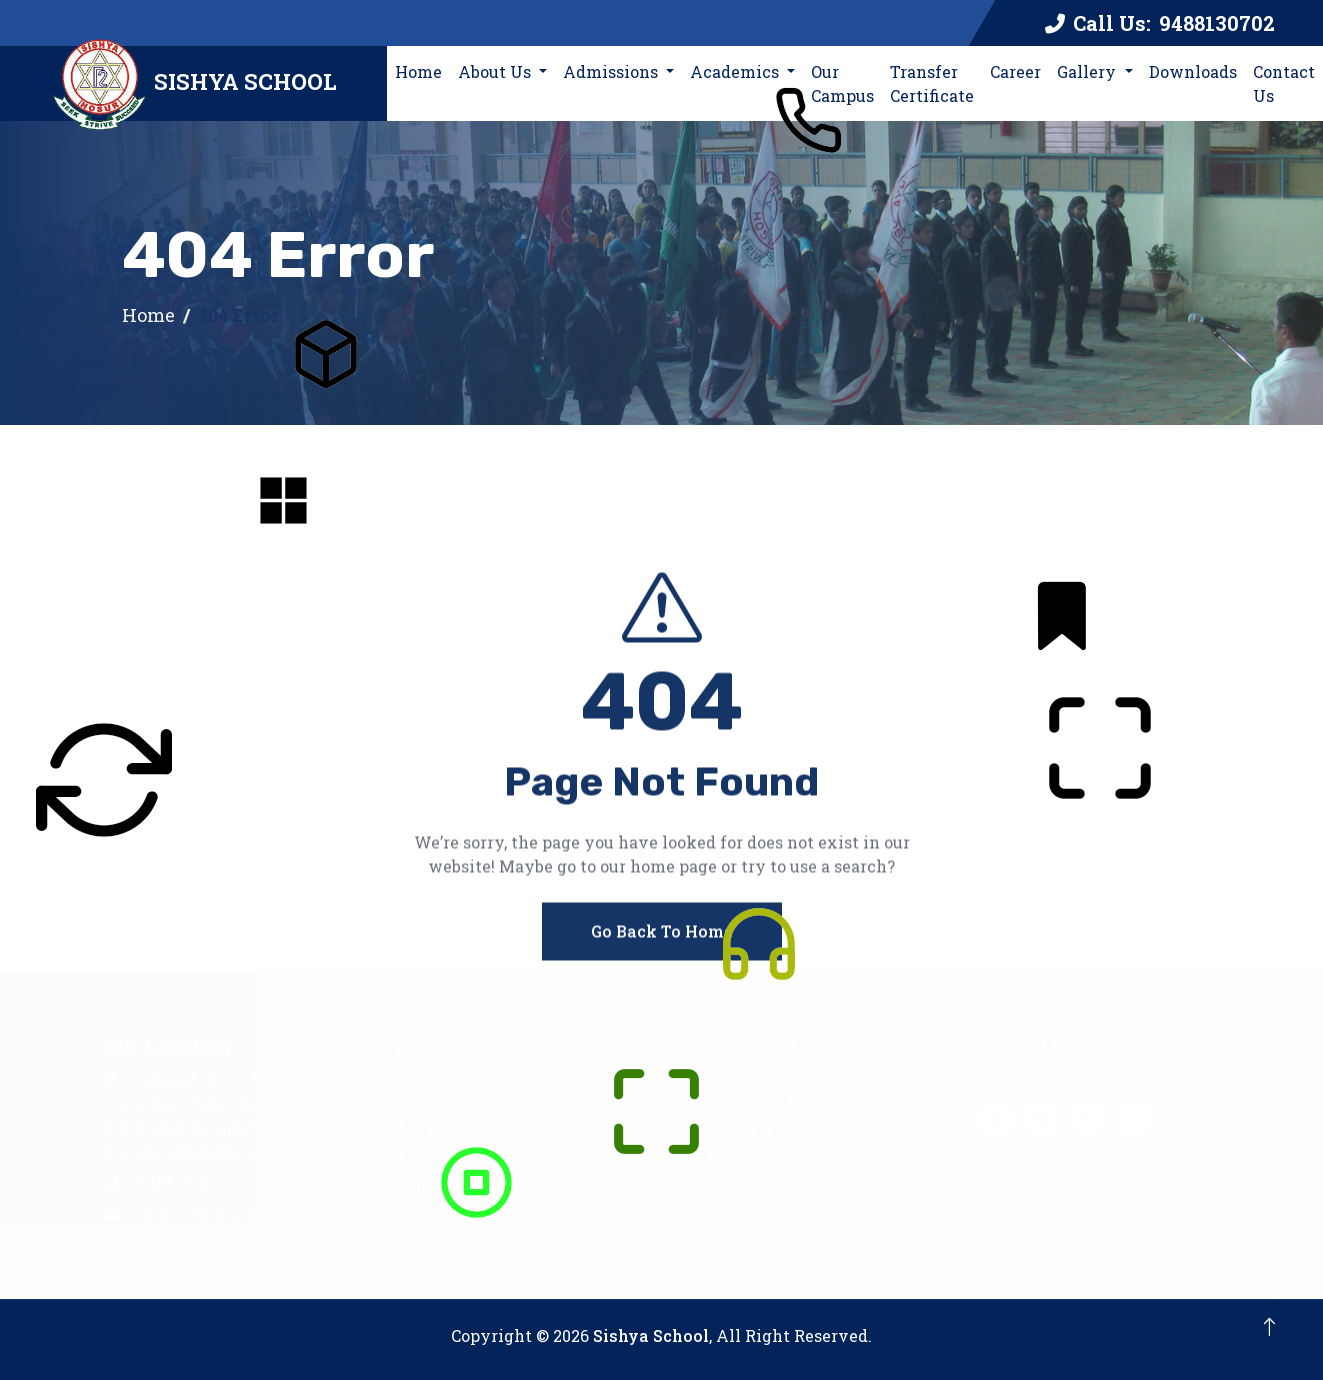  Describe the element at coordinates (326, 354) in the screenshot. I see `view package or shipment details` at that location.